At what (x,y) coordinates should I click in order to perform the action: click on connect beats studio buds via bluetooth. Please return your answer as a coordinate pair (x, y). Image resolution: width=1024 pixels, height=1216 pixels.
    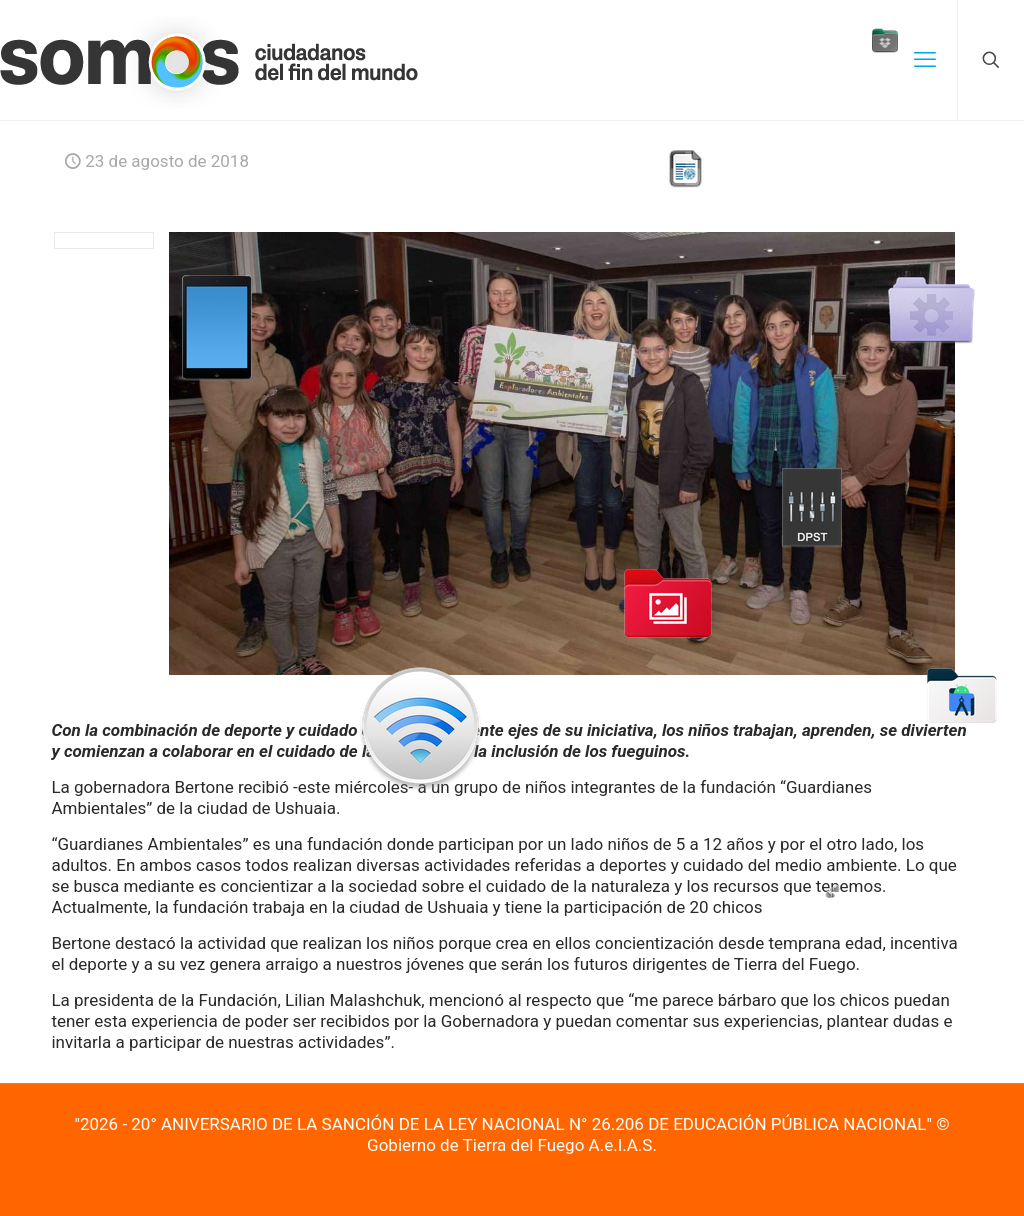
    Looking at the image, I should click on (832, 891).